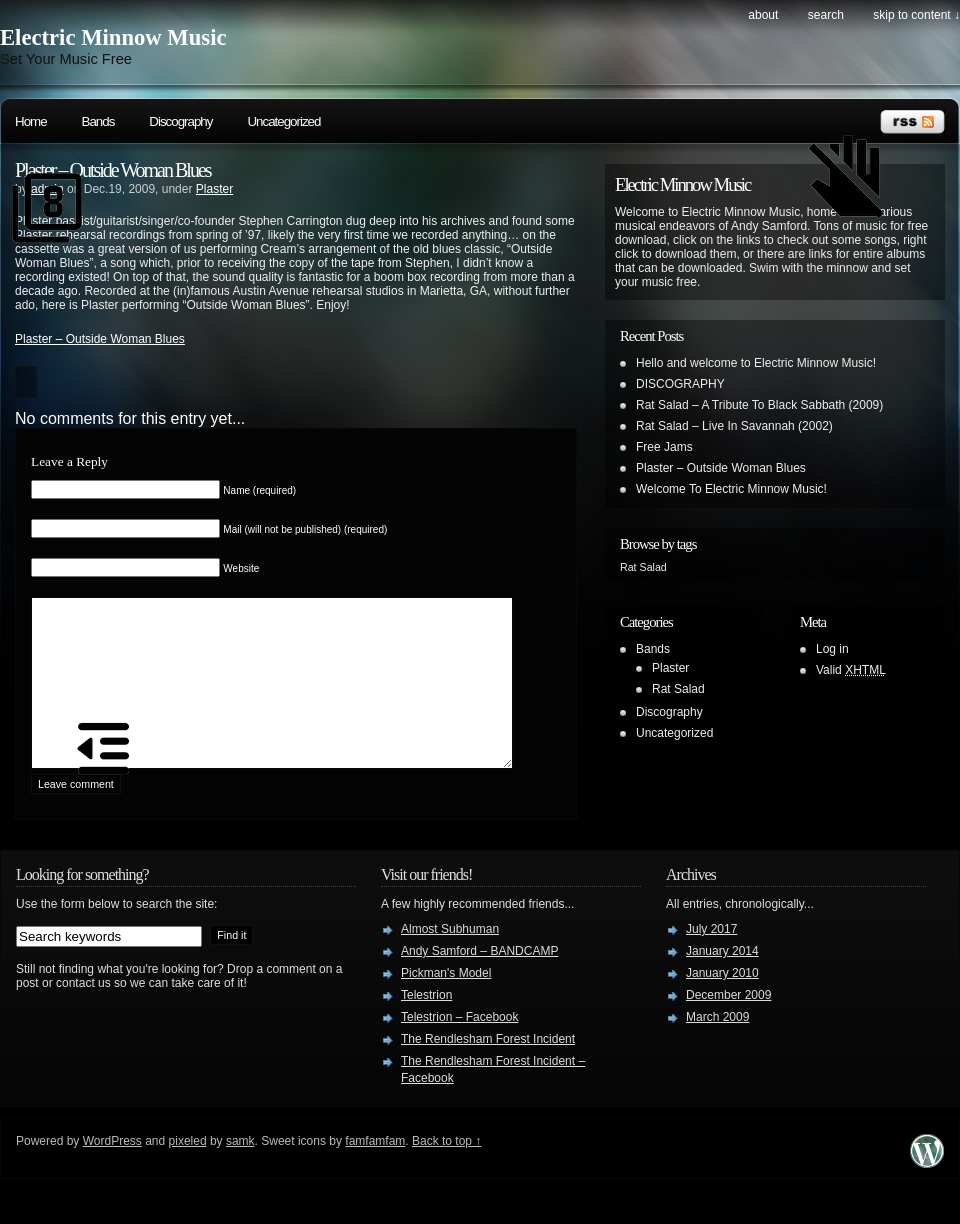 The image size is (960, 1224). I want to click on decrease text indentation, so click(103, 748).